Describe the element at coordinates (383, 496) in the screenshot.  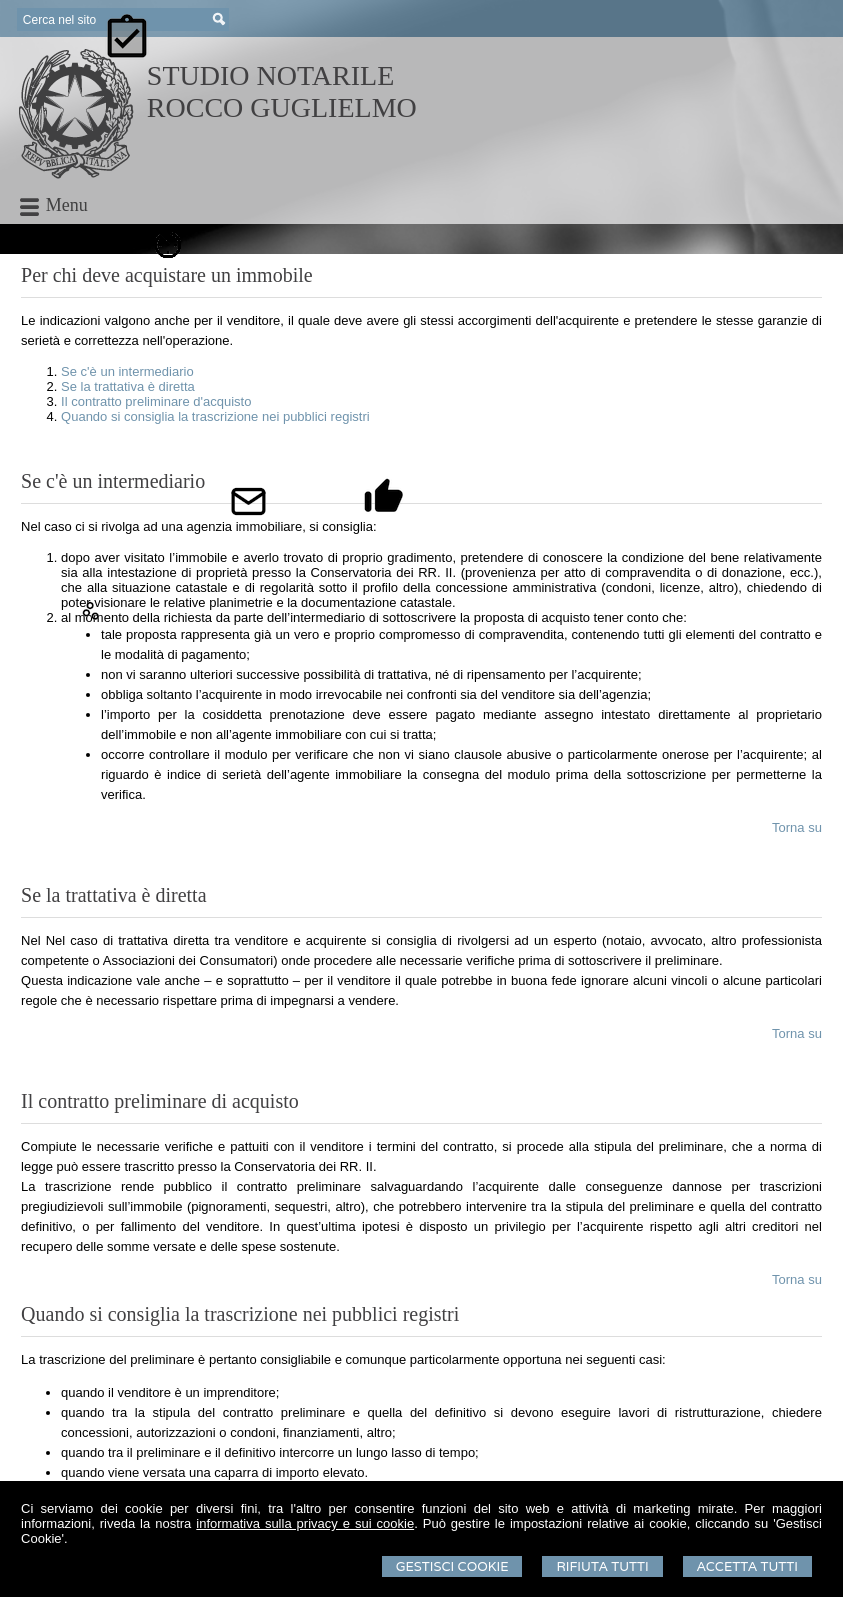
I see `like or upvote content` at that location.